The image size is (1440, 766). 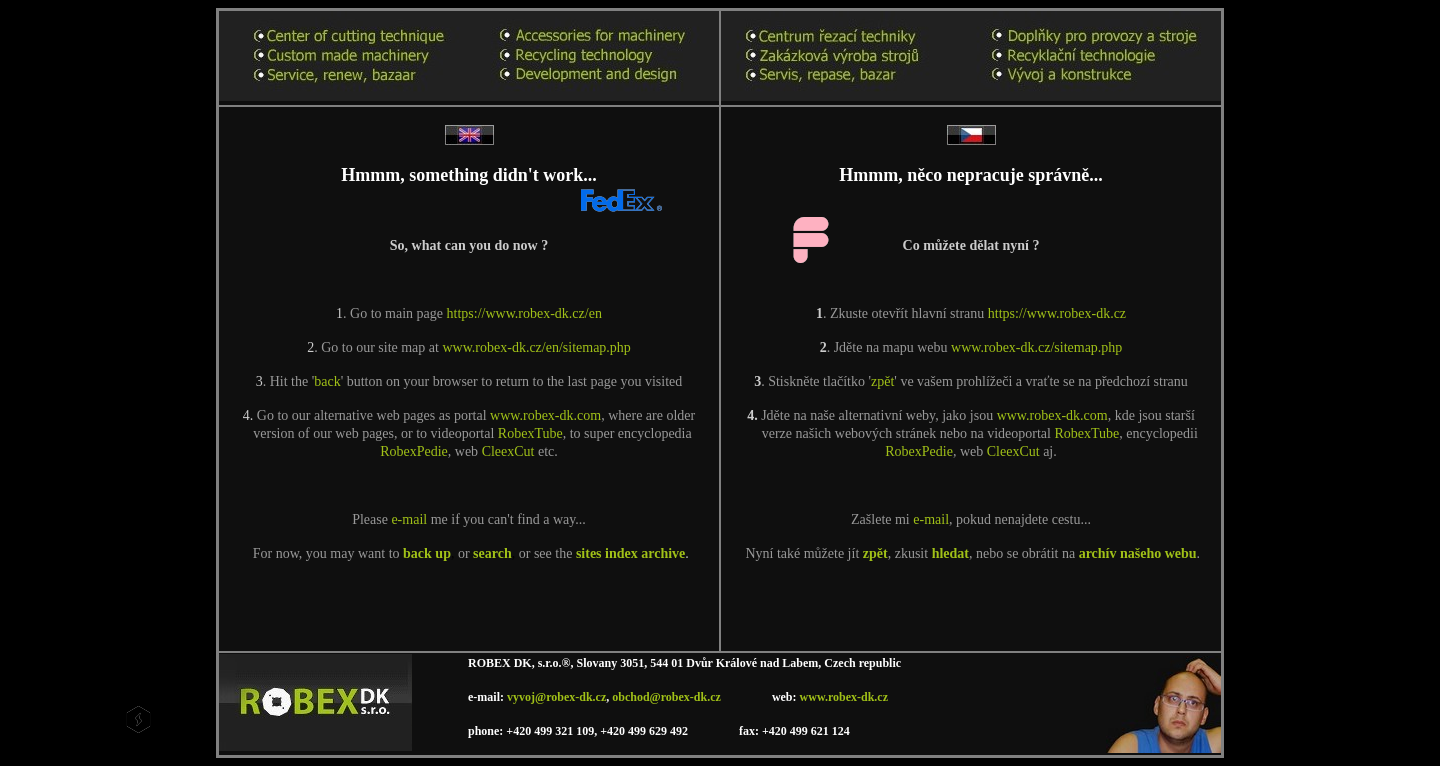 What do you see at coordinates (138, 719) in the screenshot?
I see `lightning network logo` at bounding box center [138, 719].